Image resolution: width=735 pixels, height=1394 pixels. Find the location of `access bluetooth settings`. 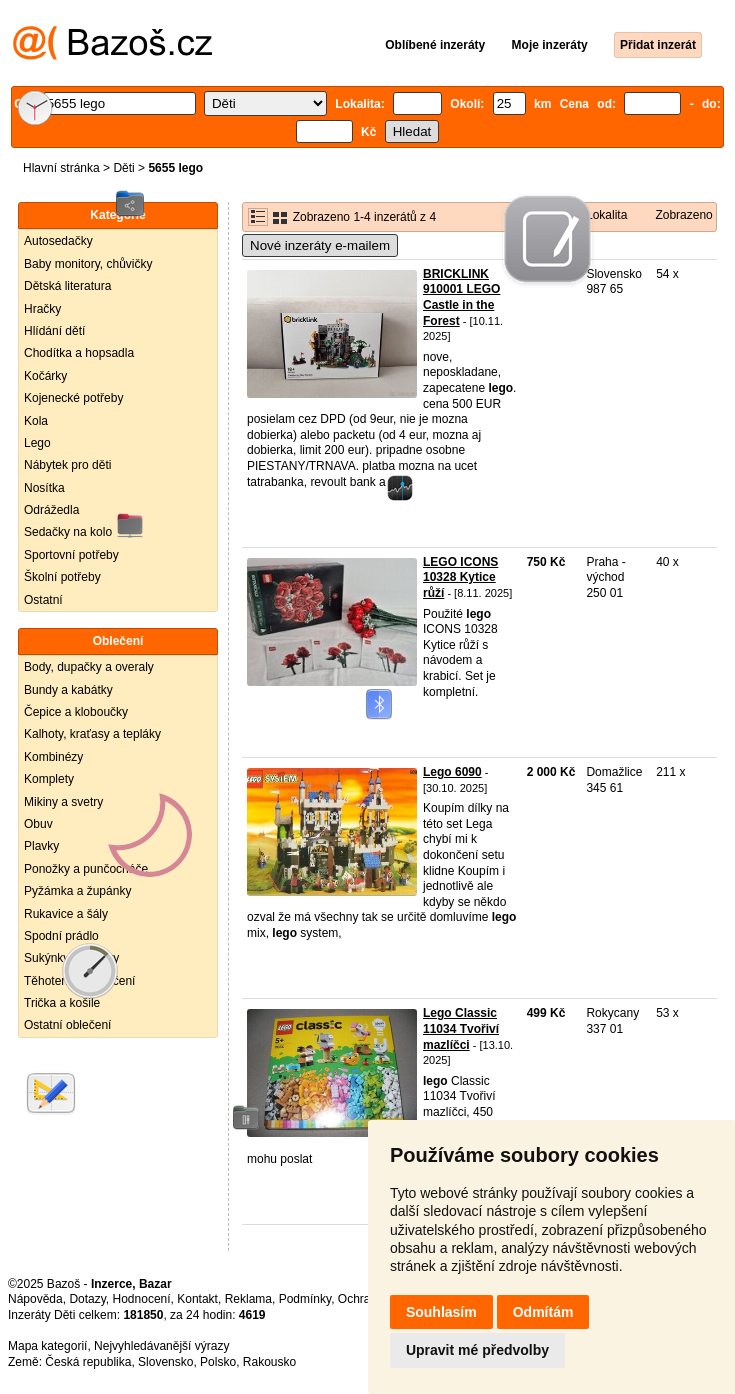

access bluetooth settings is located at coordinates (379, 704).